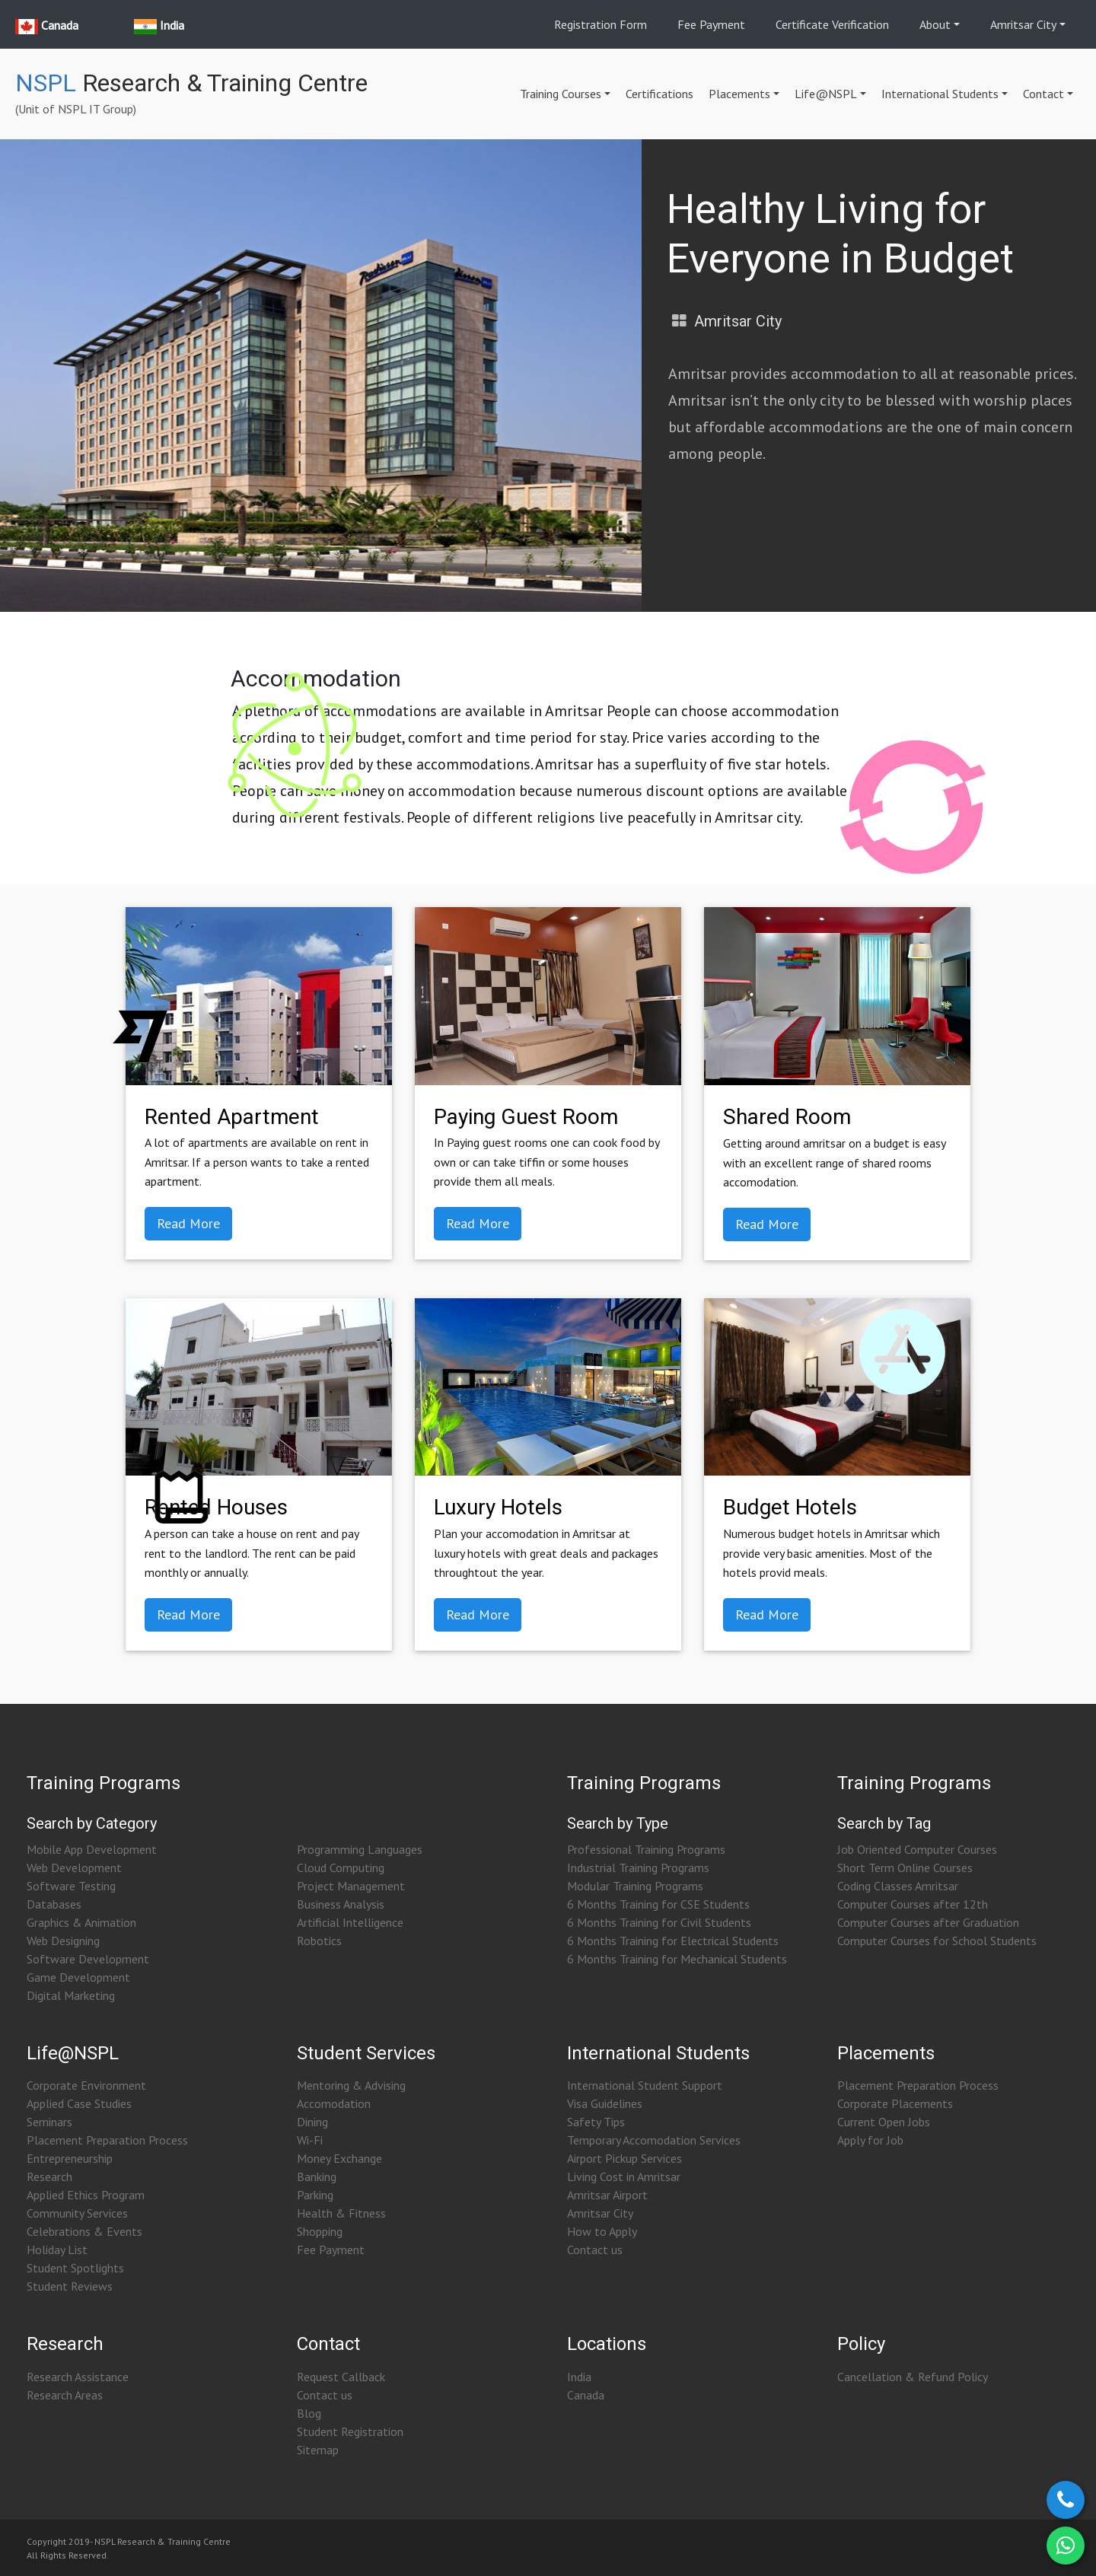 This screenshot has height=2576, width=1096. Describe the element at coordinates (179, 1497) in the screenshot. I see `view receipt or transaction history` at that location.